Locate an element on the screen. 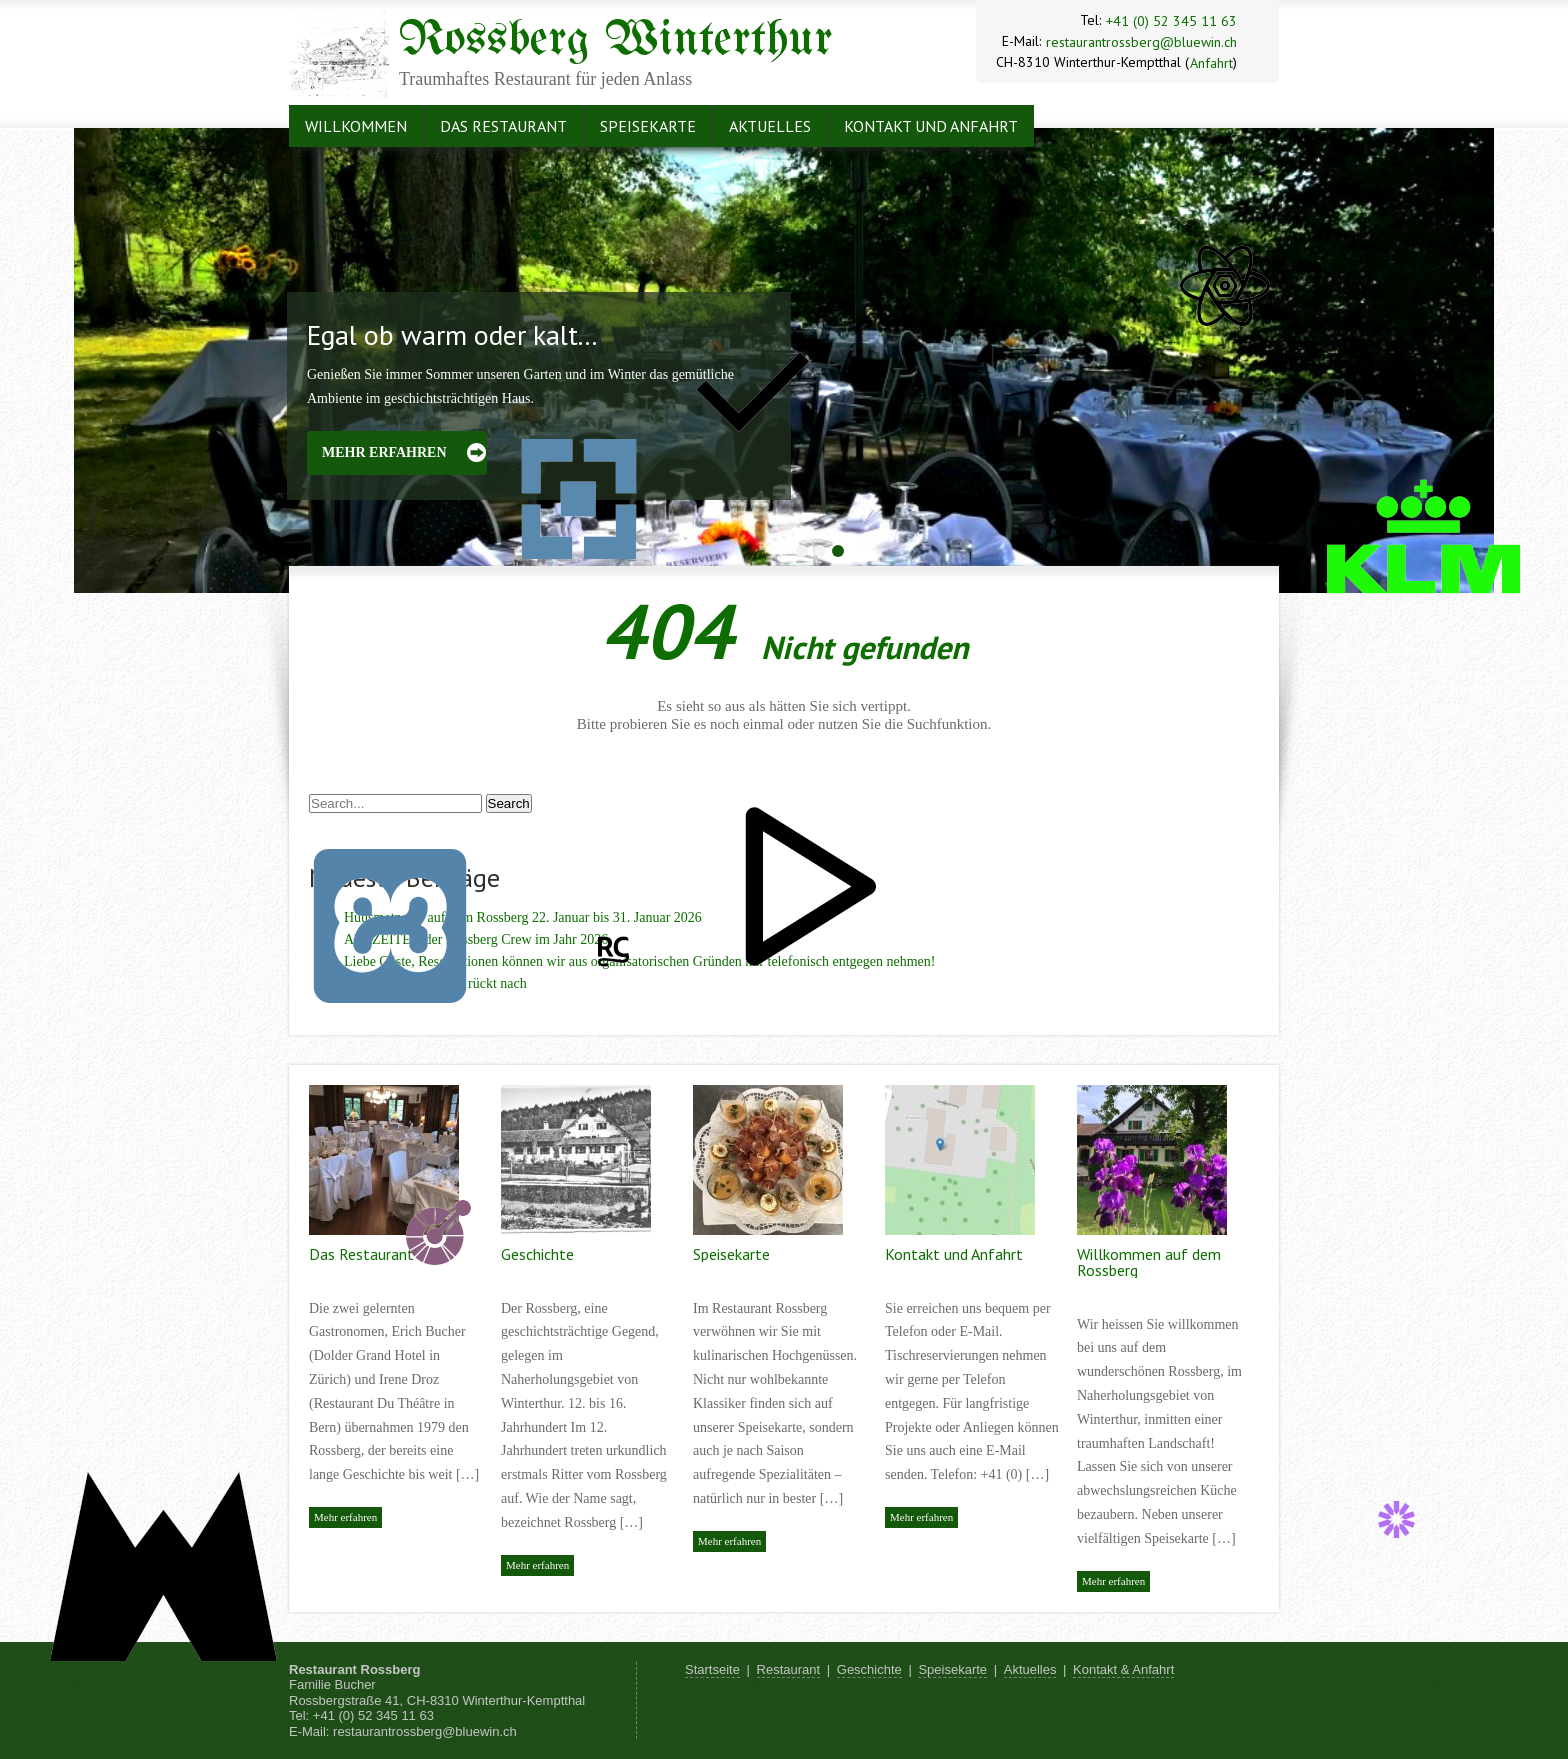 The width and height of the screenshot is (1568, 1759). openapi initiative logo is located at coordinates (438, 1232).